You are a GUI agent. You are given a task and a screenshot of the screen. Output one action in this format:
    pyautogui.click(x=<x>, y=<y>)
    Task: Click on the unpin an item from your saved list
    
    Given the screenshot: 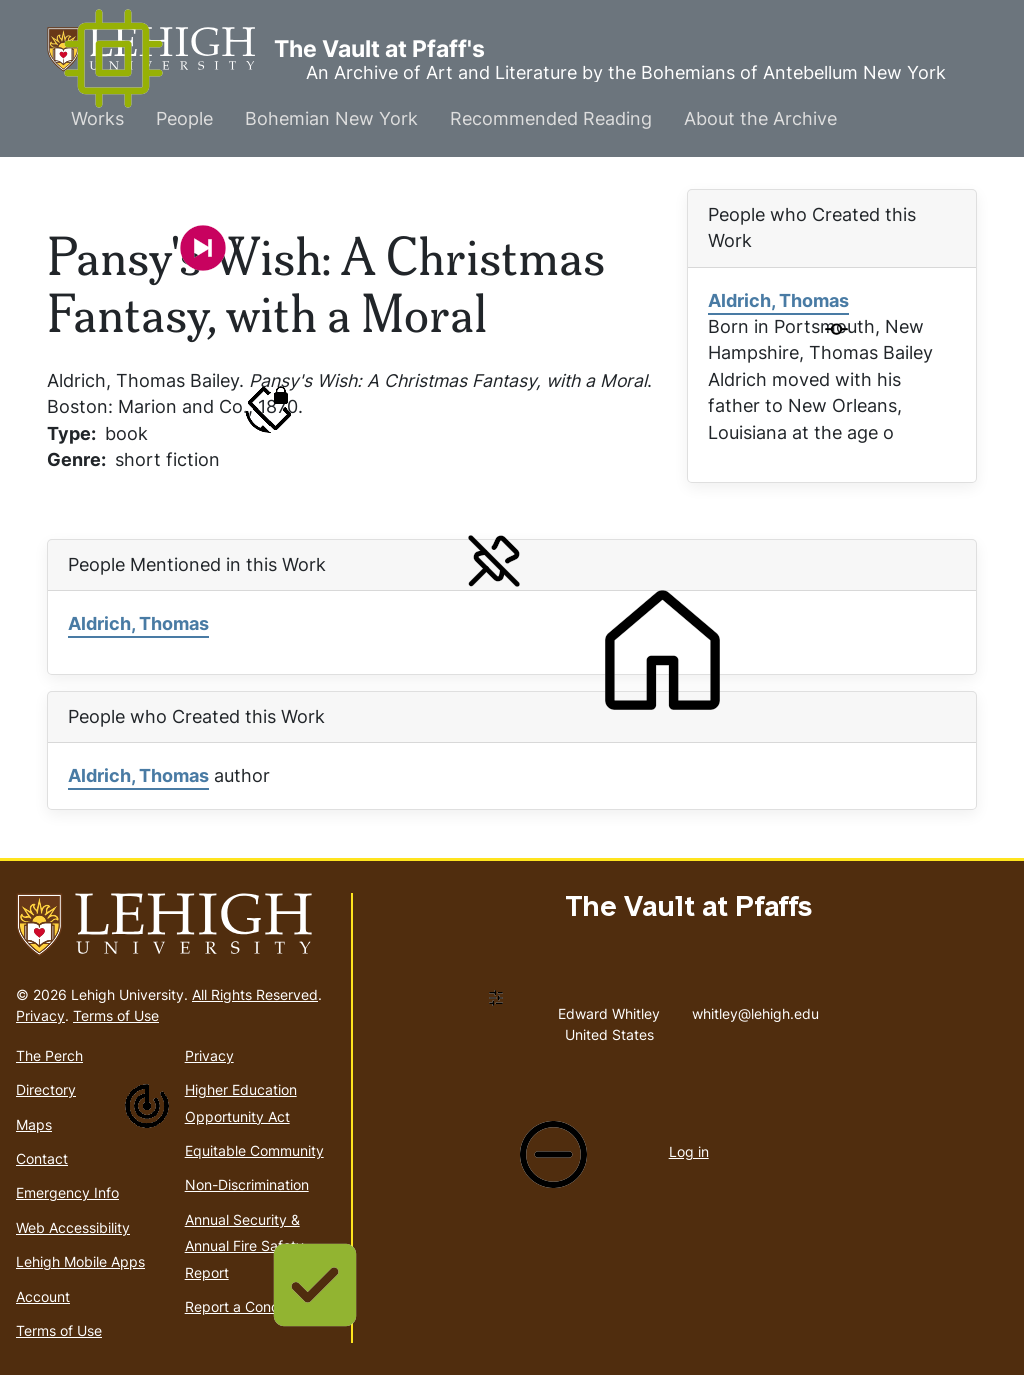 What is the action you would take?
    pyautogui.click(x=494, y=561)
    